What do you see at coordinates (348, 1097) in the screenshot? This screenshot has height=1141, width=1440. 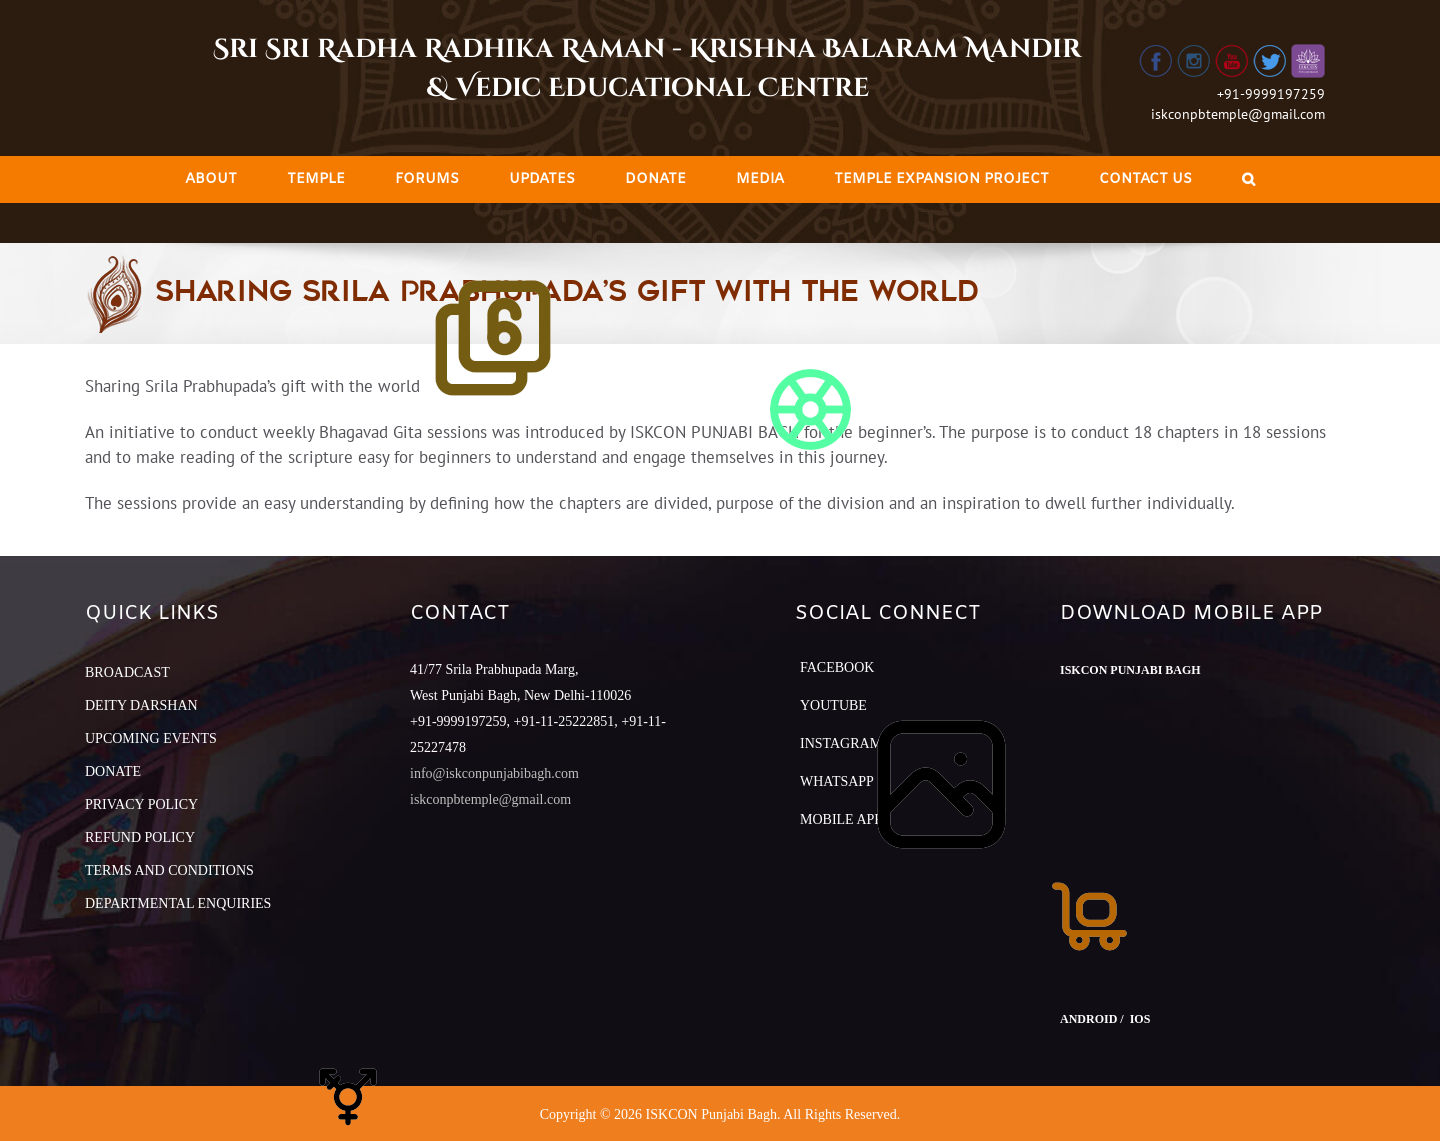 I see `select transgender as gender identity` at bounding box center [348, 1097].